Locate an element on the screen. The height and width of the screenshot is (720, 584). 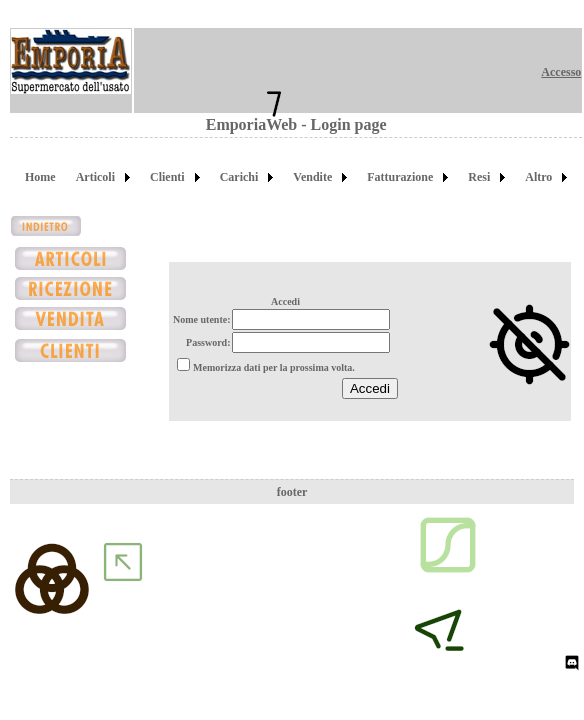
select seating or furniture options is located at coordinates (262, 16).